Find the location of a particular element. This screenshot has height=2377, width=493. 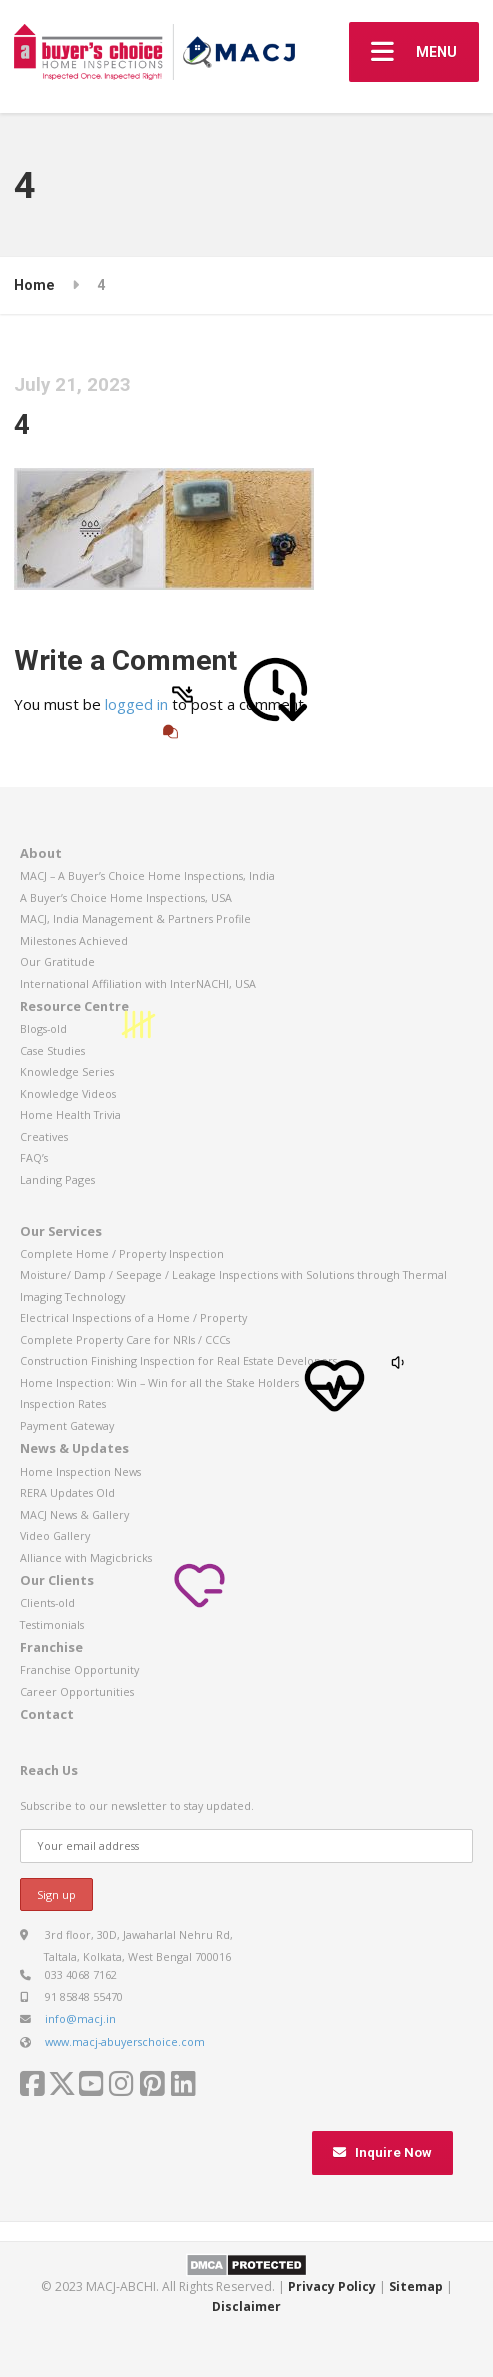

adjust audio volume to low level is located at coordinates (399, 1362).